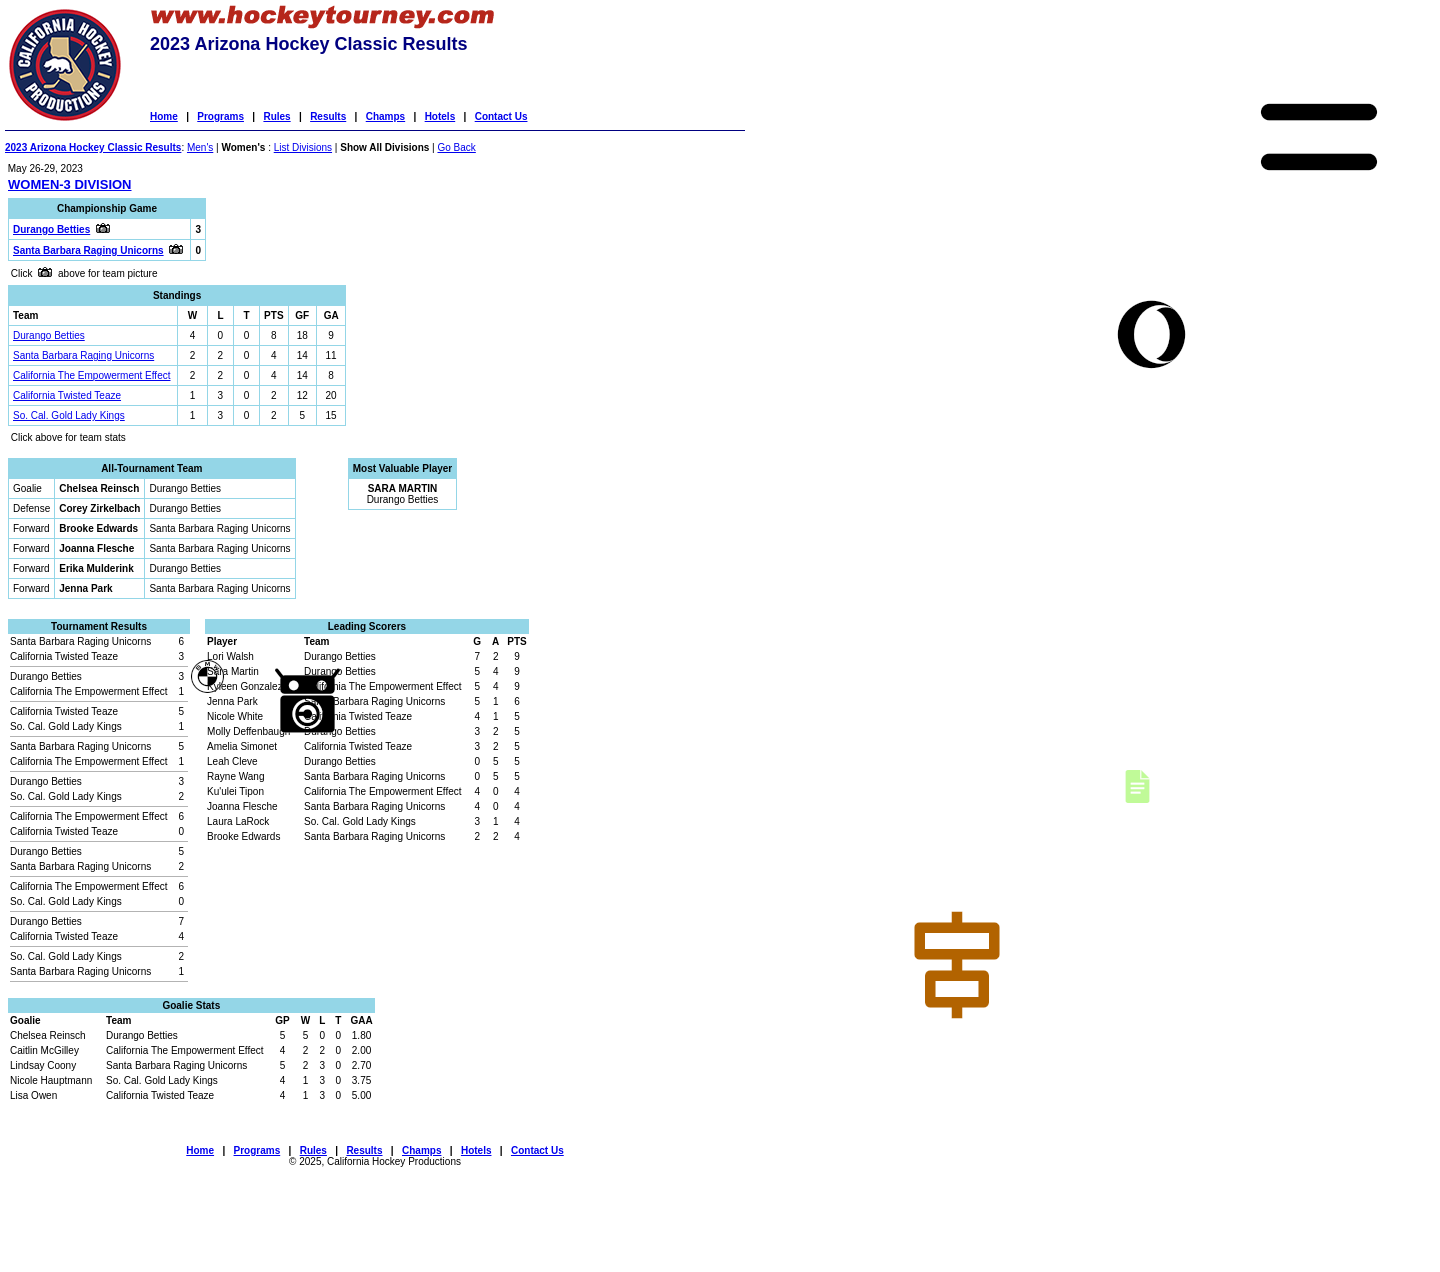 This screenshot has width=1440, height=1272. Describe the element at coordinates (307, 700) in the screenshot. I see `open the F-Droid app store` at that location.